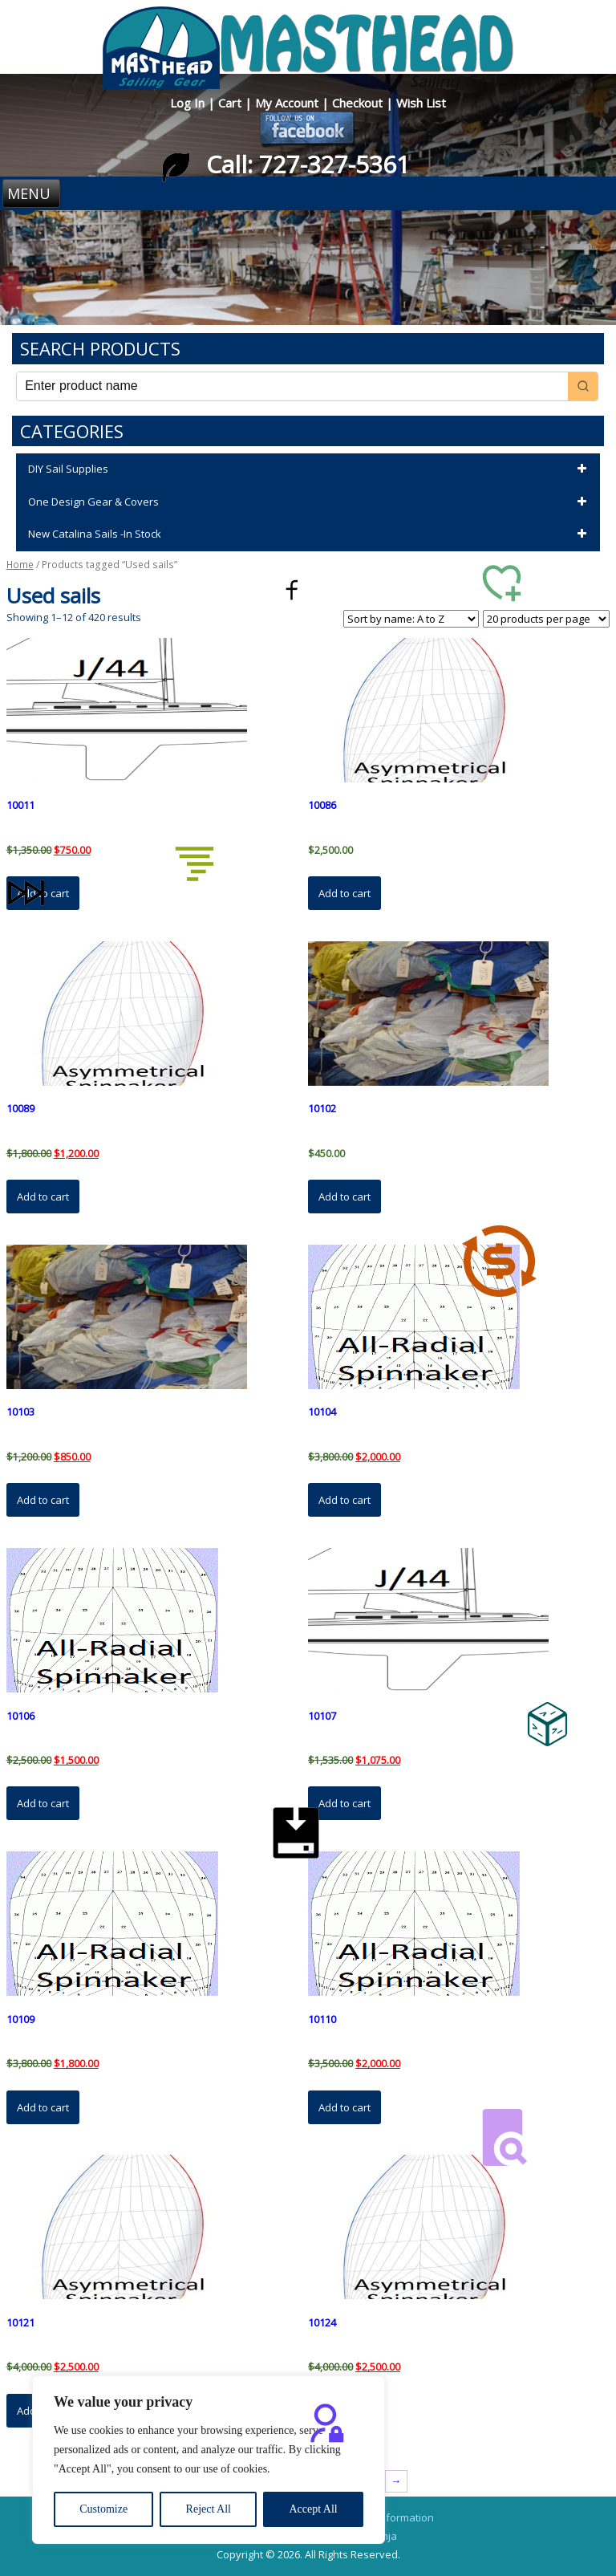 The height and width of the screenshot is (2576, 616). I want to click on find my phone feature, so click(502, 2137).